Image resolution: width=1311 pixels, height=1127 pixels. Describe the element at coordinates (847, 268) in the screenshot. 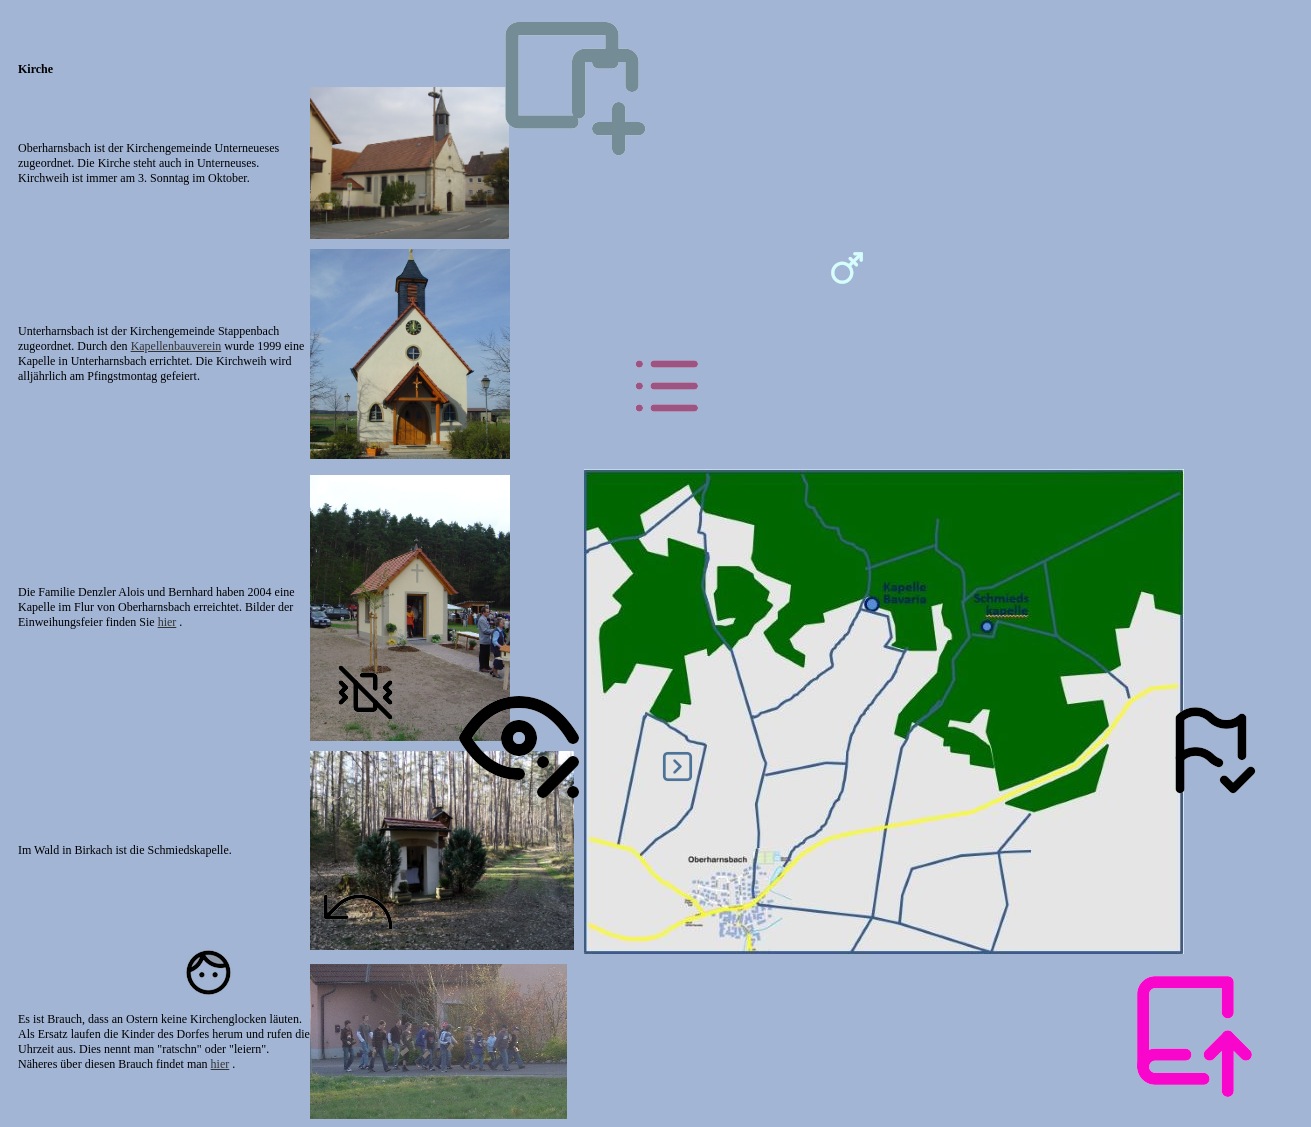

I see `indicates male gender or sex option` at that location.